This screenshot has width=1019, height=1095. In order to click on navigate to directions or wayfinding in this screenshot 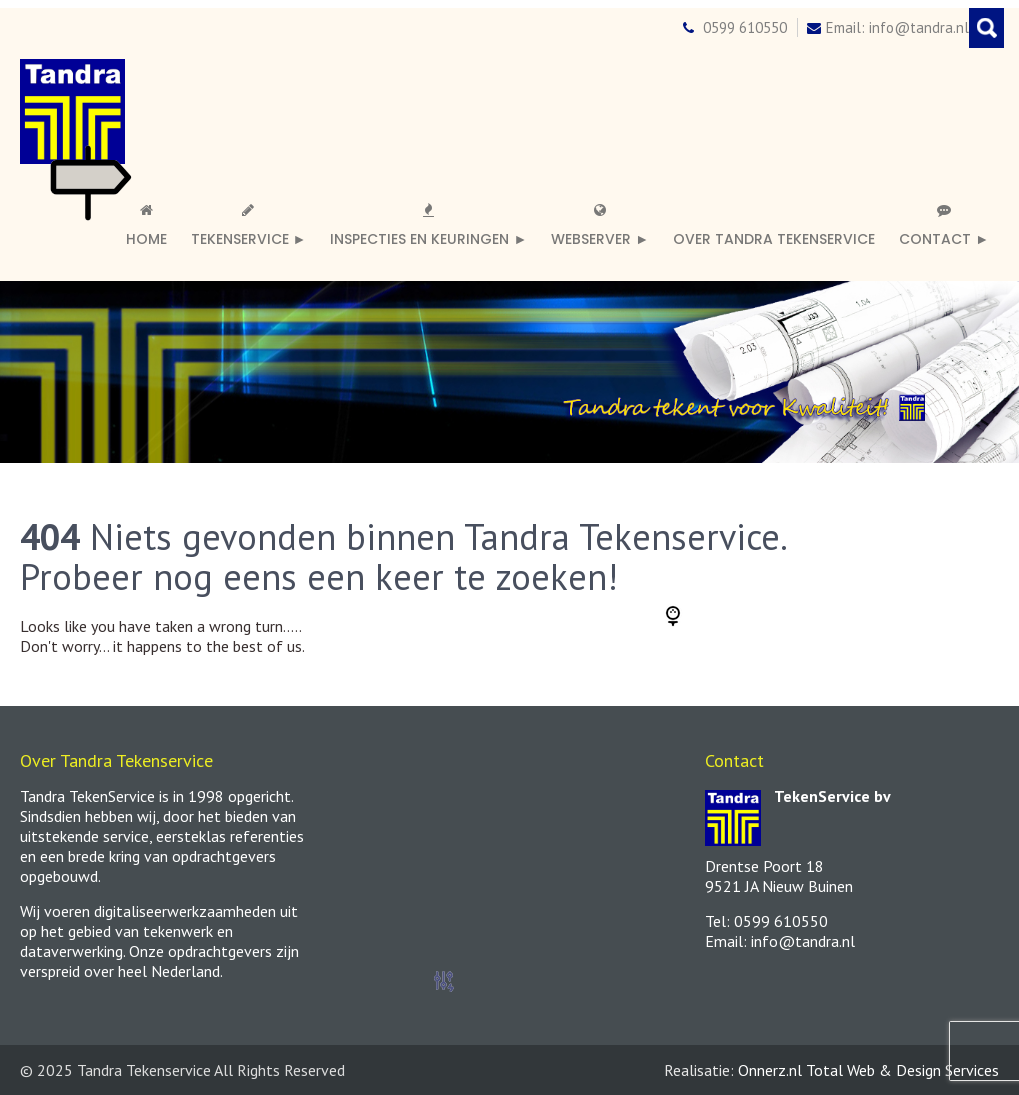, I will do `click(88, 183)`.